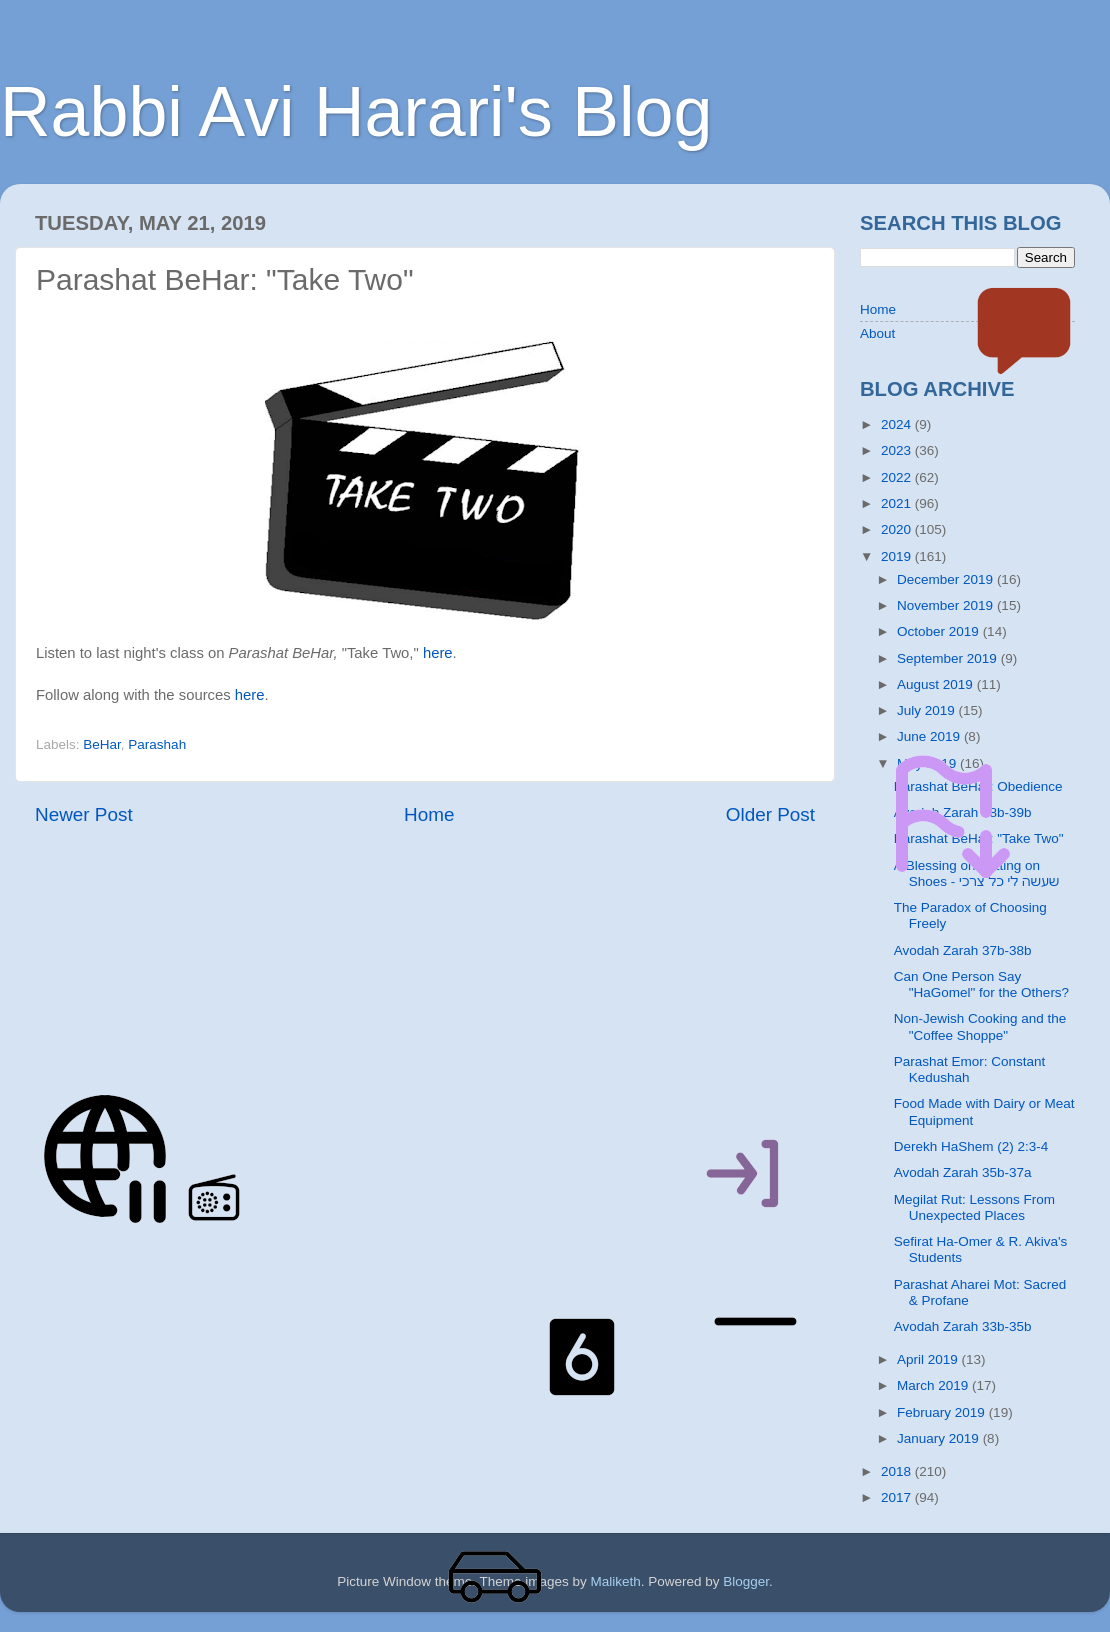  I want to click on access vehicle or car-related settings, so click(495, 1574).